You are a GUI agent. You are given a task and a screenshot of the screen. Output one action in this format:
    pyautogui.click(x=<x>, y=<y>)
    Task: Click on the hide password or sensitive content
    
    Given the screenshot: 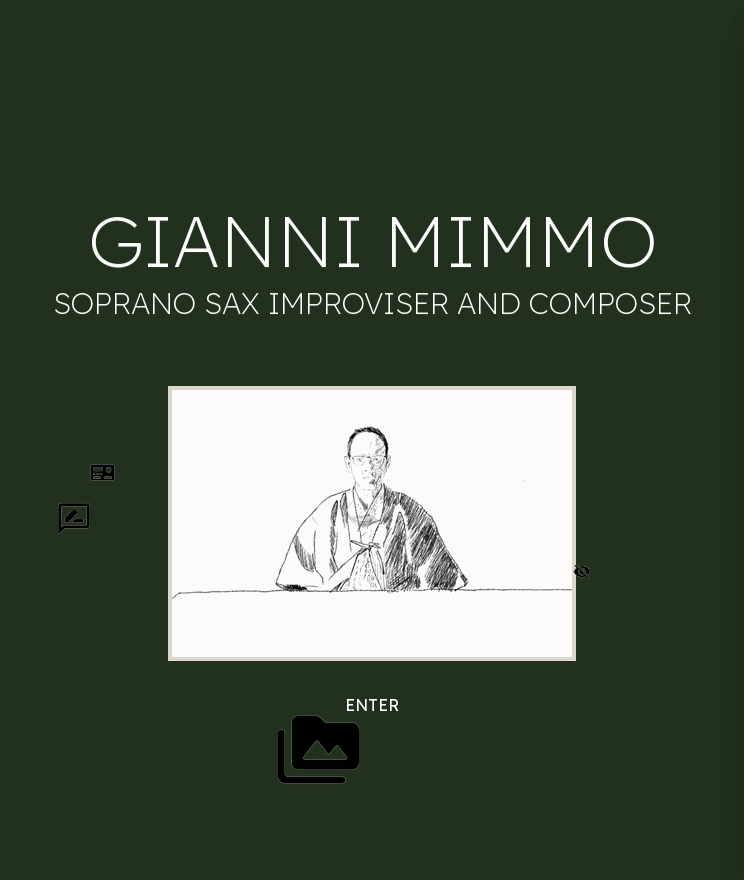 What is the action you would take?
    pyautogui.click(x=582, y=572)
    